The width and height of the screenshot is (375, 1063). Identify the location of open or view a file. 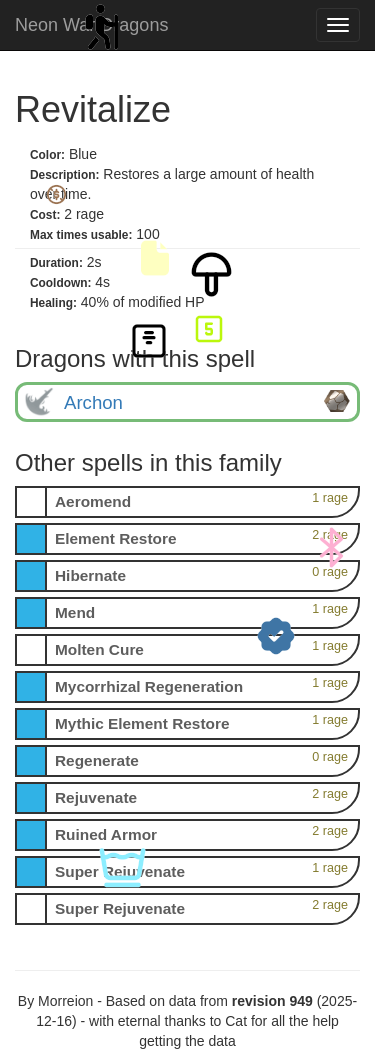
(155, 258).